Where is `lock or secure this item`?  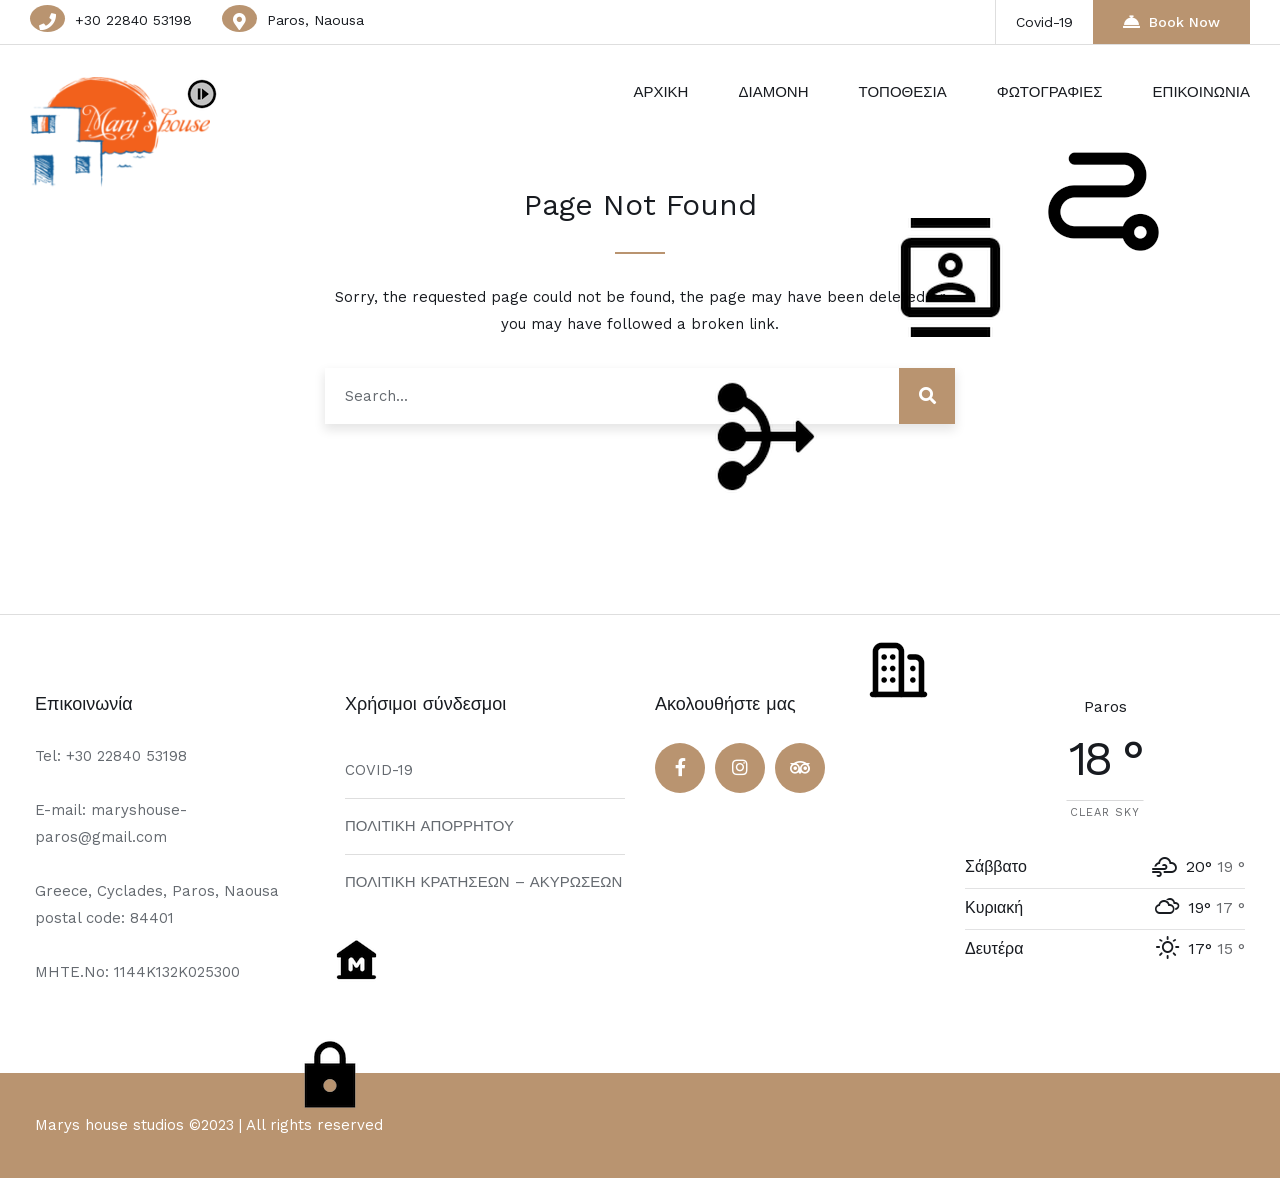
lock or secure this item is located at coordinates (330, 1076).